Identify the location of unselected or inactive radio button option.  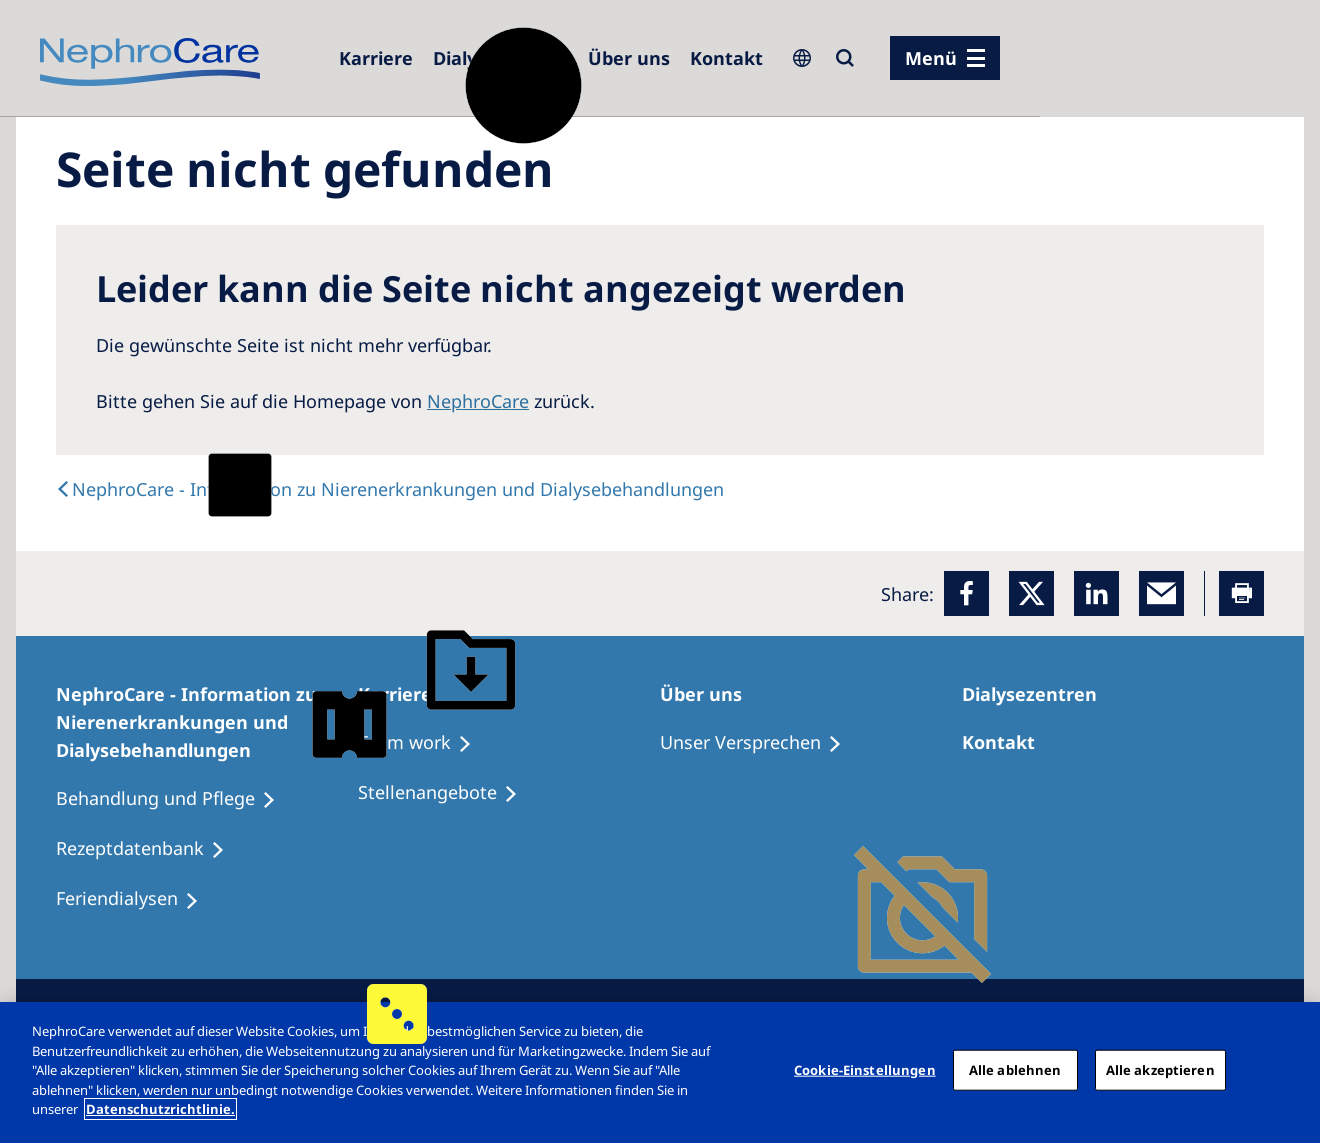
(523, 85).